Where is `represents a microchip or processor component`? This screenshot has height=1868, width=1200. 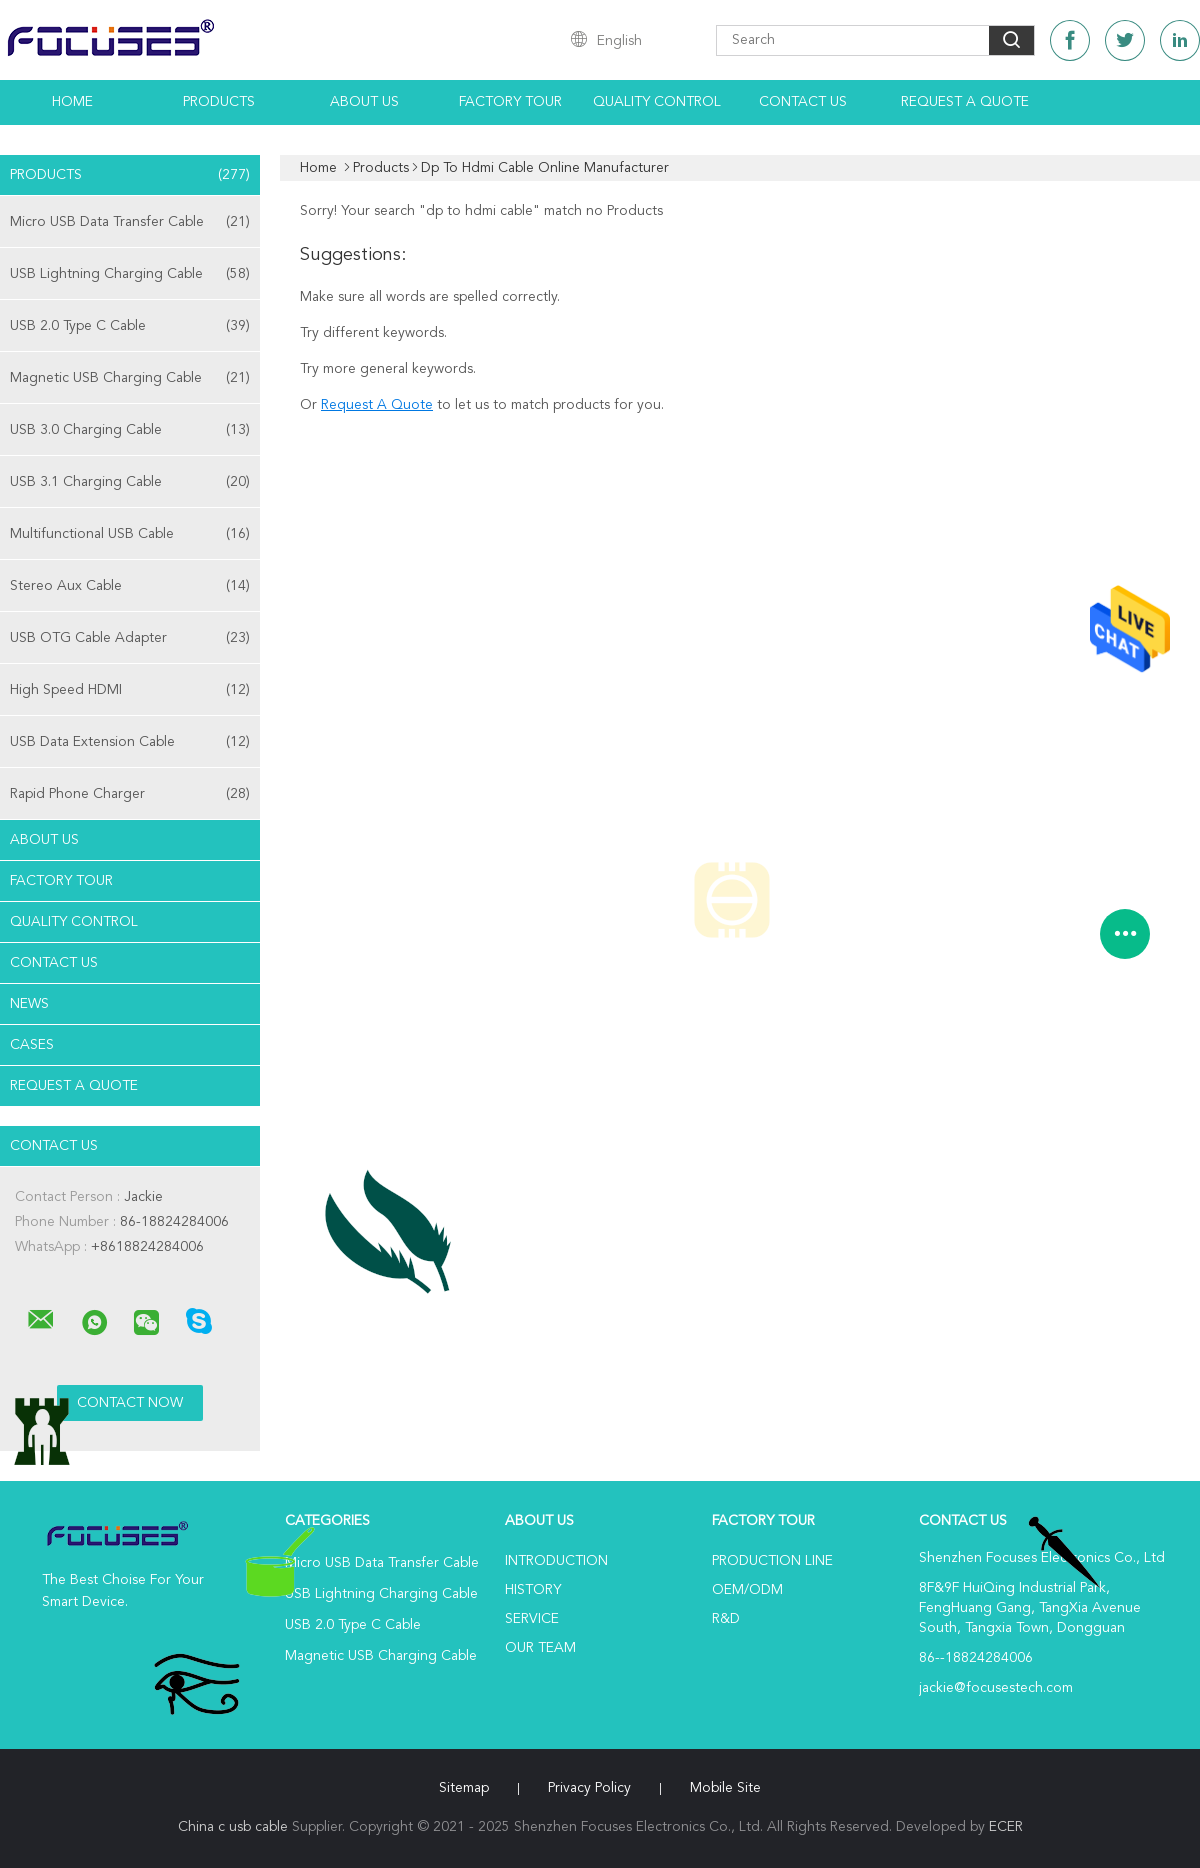
represents a microchip or processor component is located at coordinates (732, 900).